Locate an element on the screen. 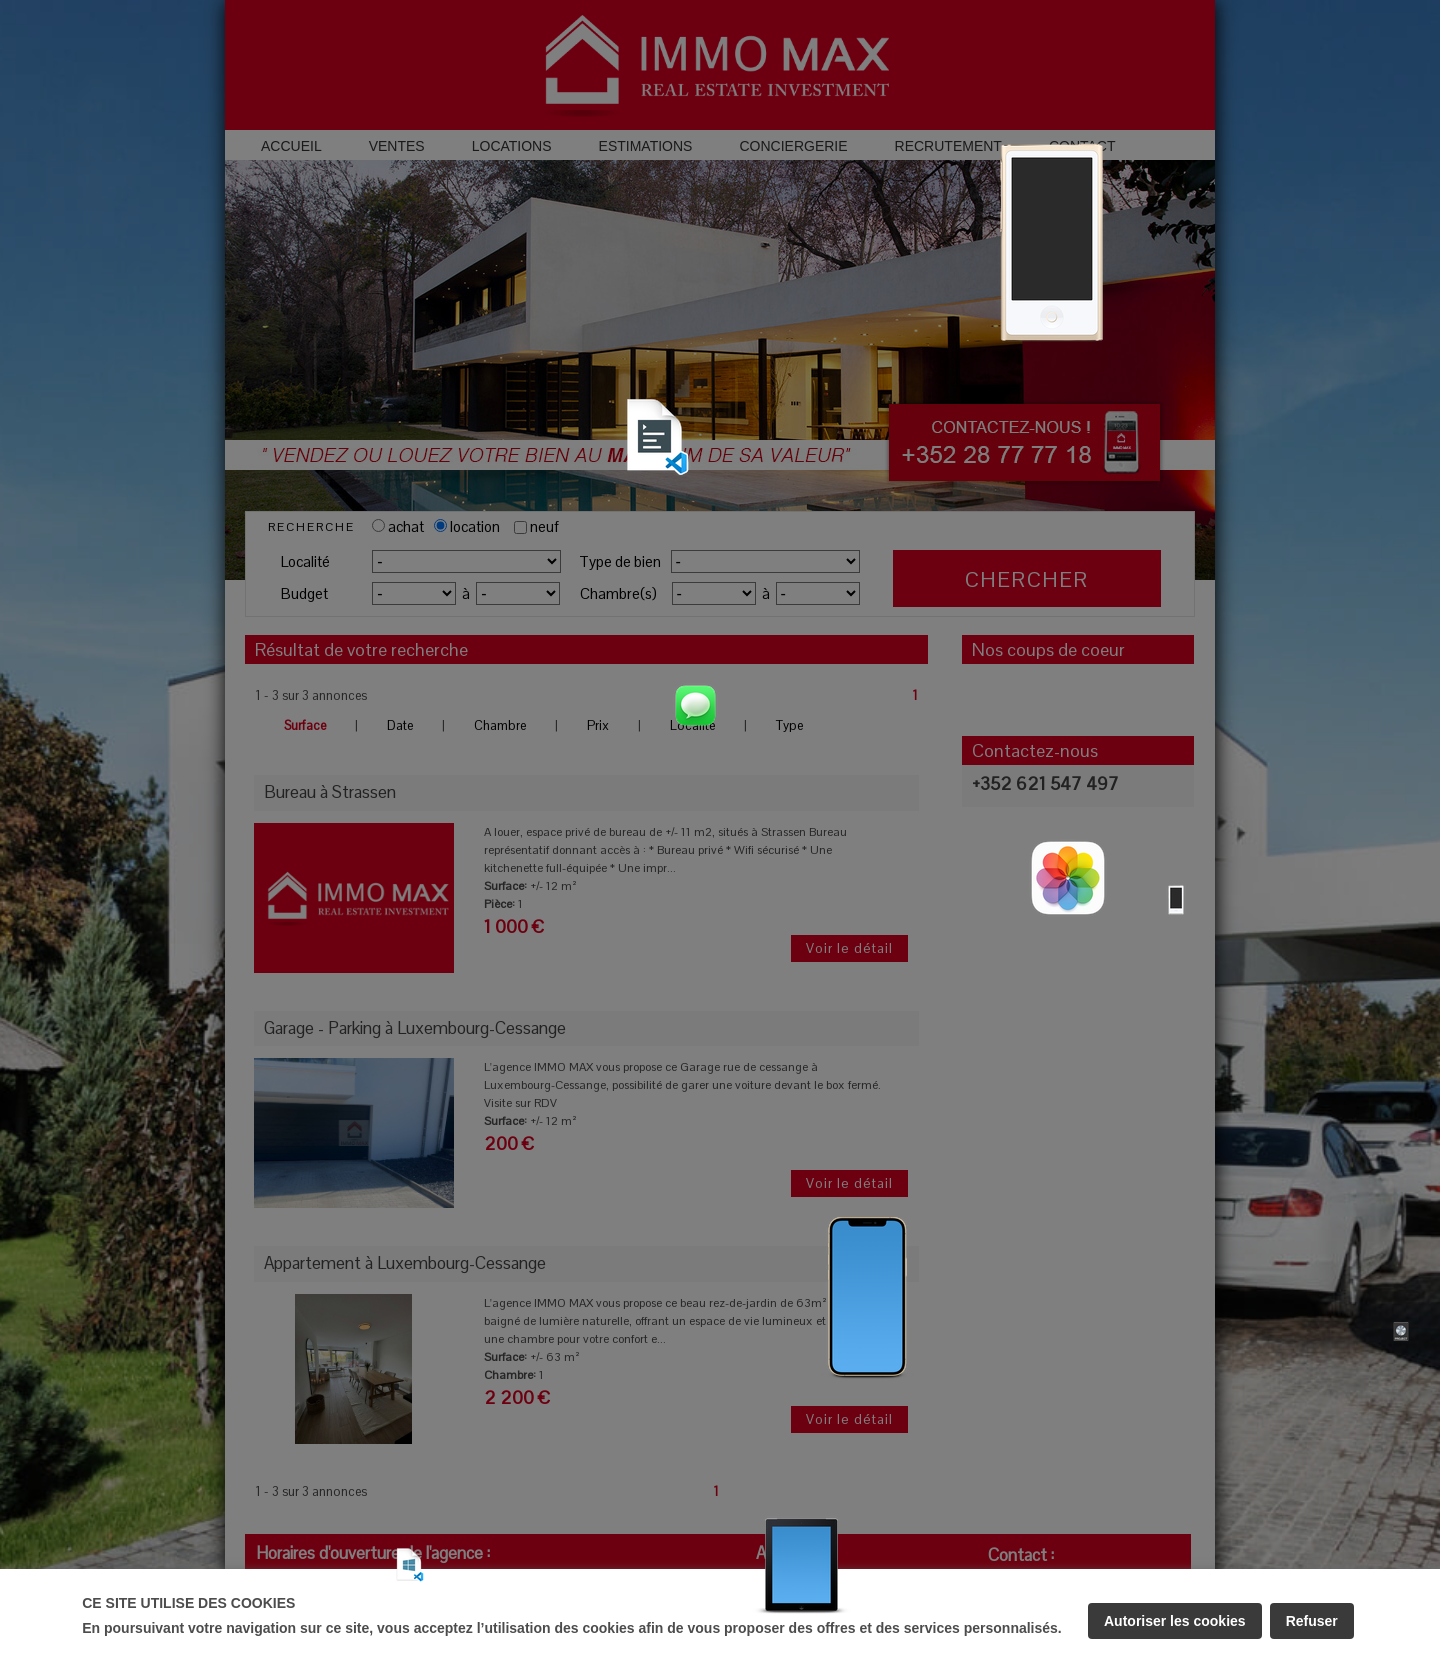 This screenshot has width=1440, height=1673. open the photos app is located at coordinates (1068, 878).